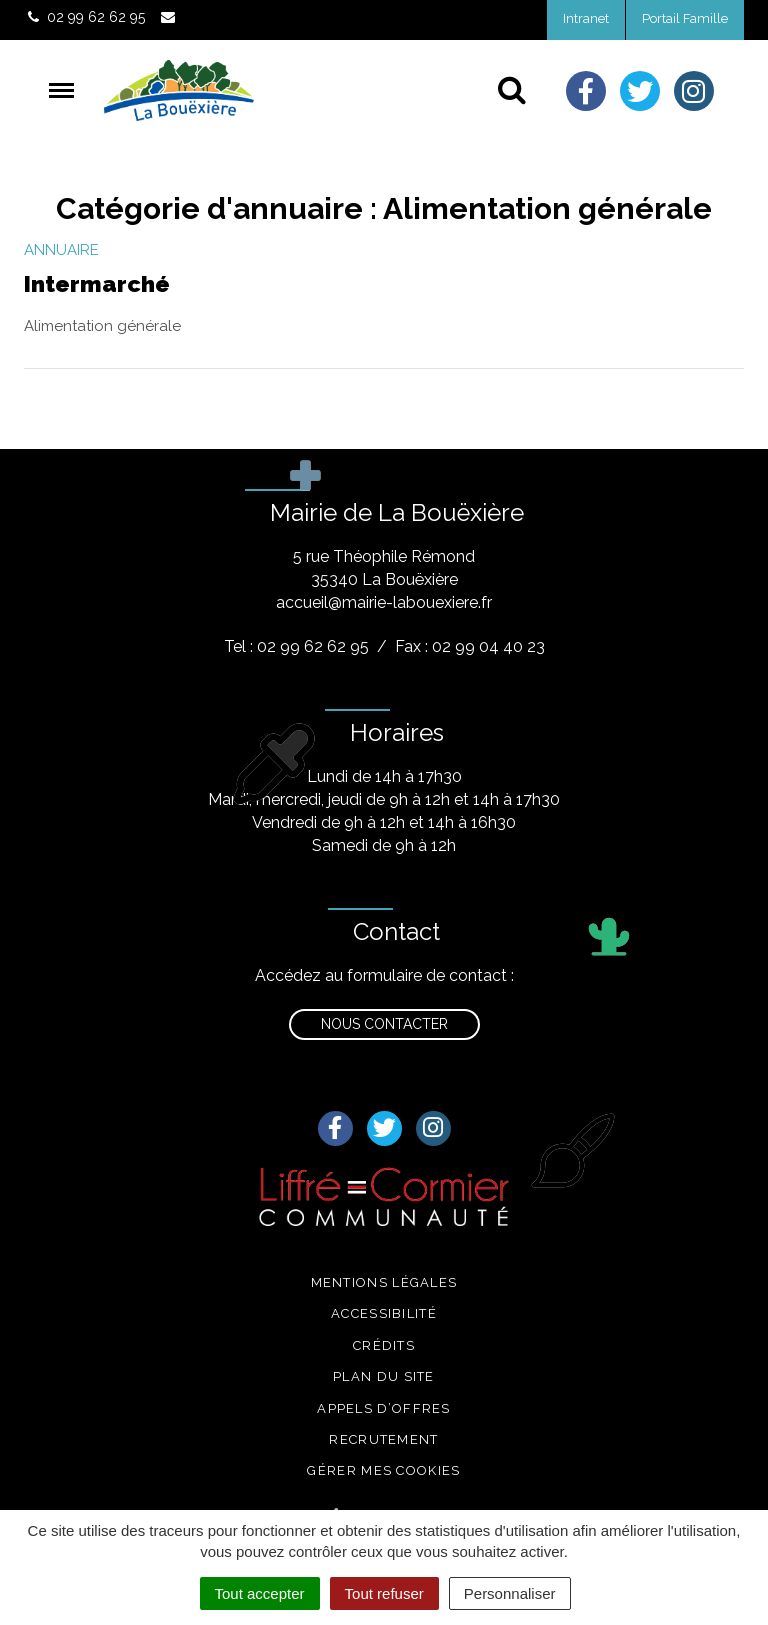  I want to click on access health or medical information, so click(305, 475).